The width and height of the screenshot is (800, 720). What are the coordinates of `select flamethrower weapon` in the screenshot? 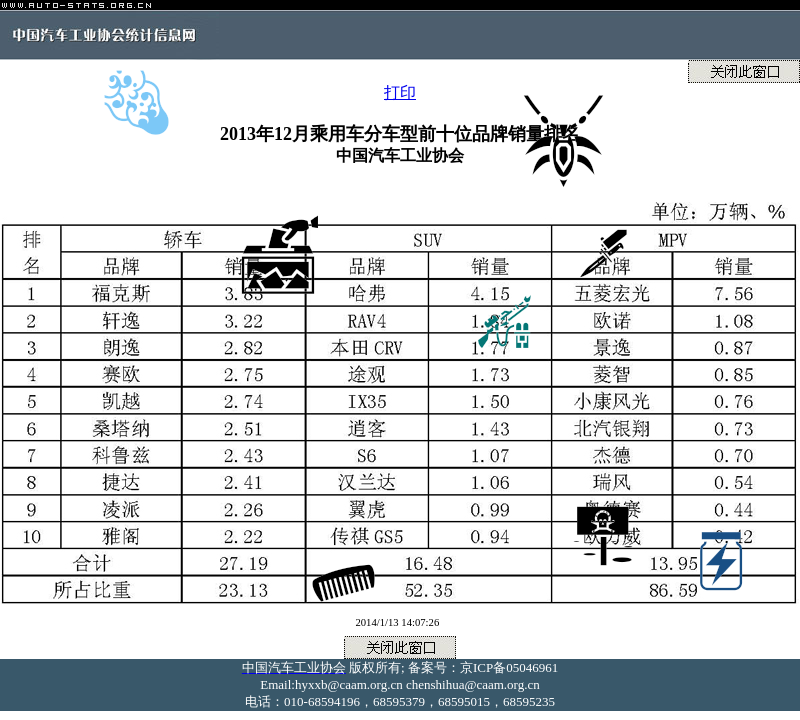 It's located at (504, 321).